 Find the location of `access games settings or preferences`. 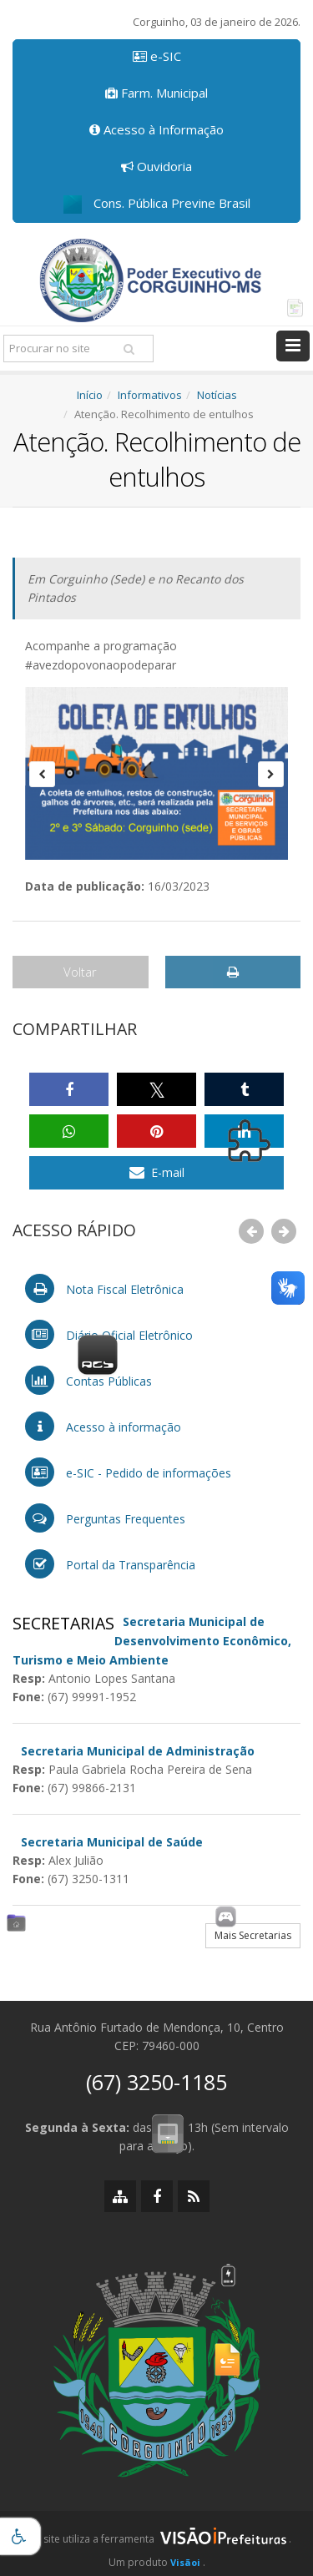

access games settings or preferences is located at coordinates (225, 1917).